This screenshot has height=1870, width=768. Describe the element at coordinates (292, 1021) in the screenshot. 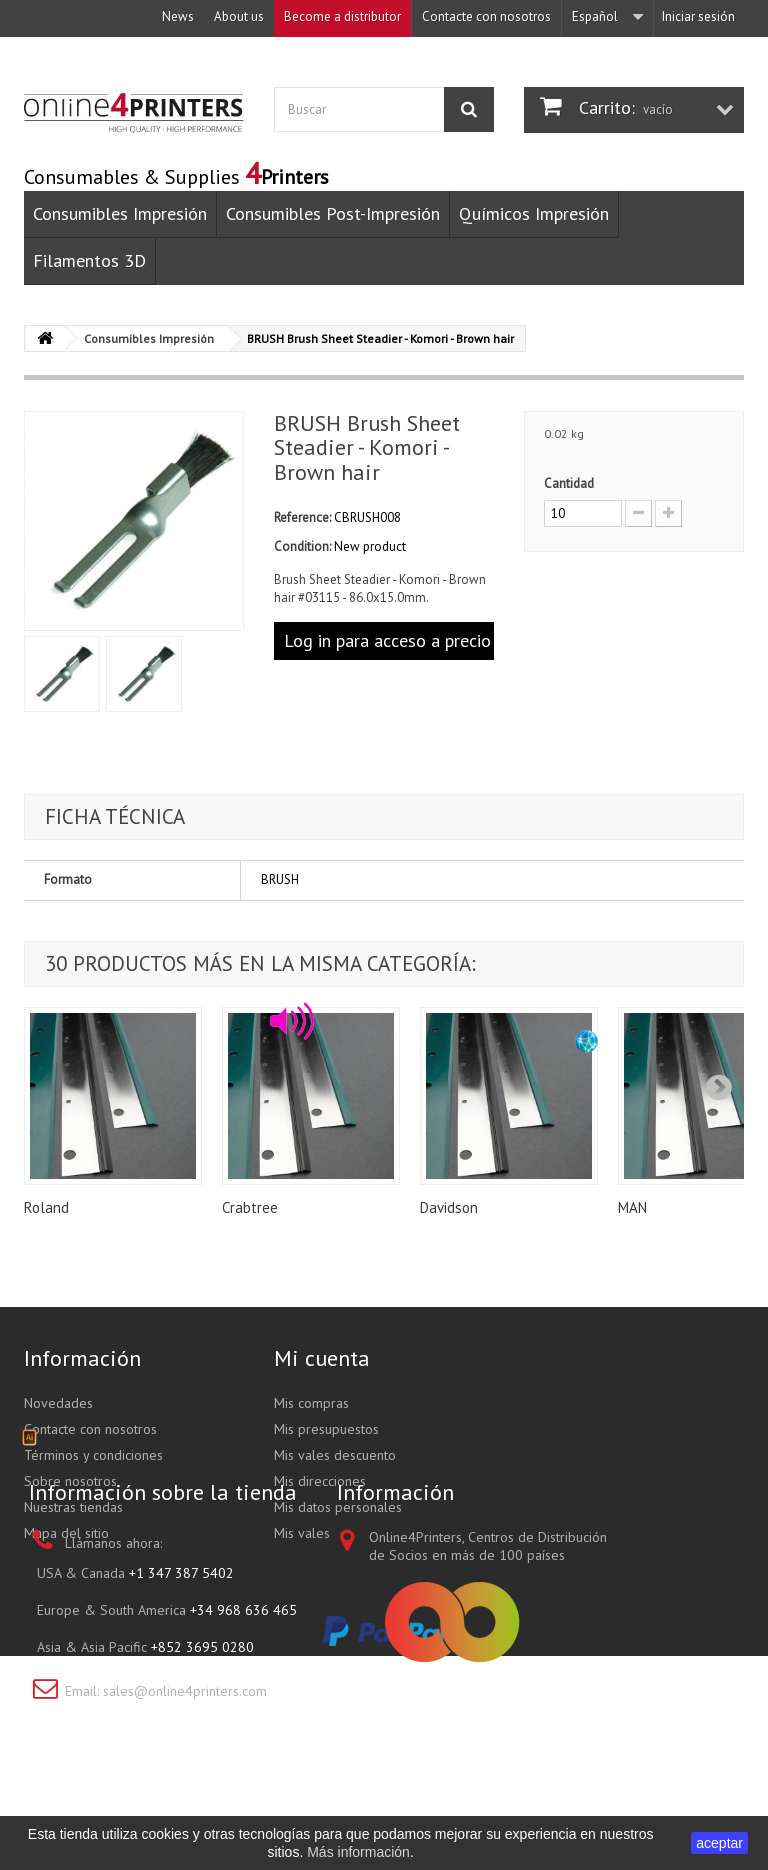

I see `adjust audio volume settings` at that location.